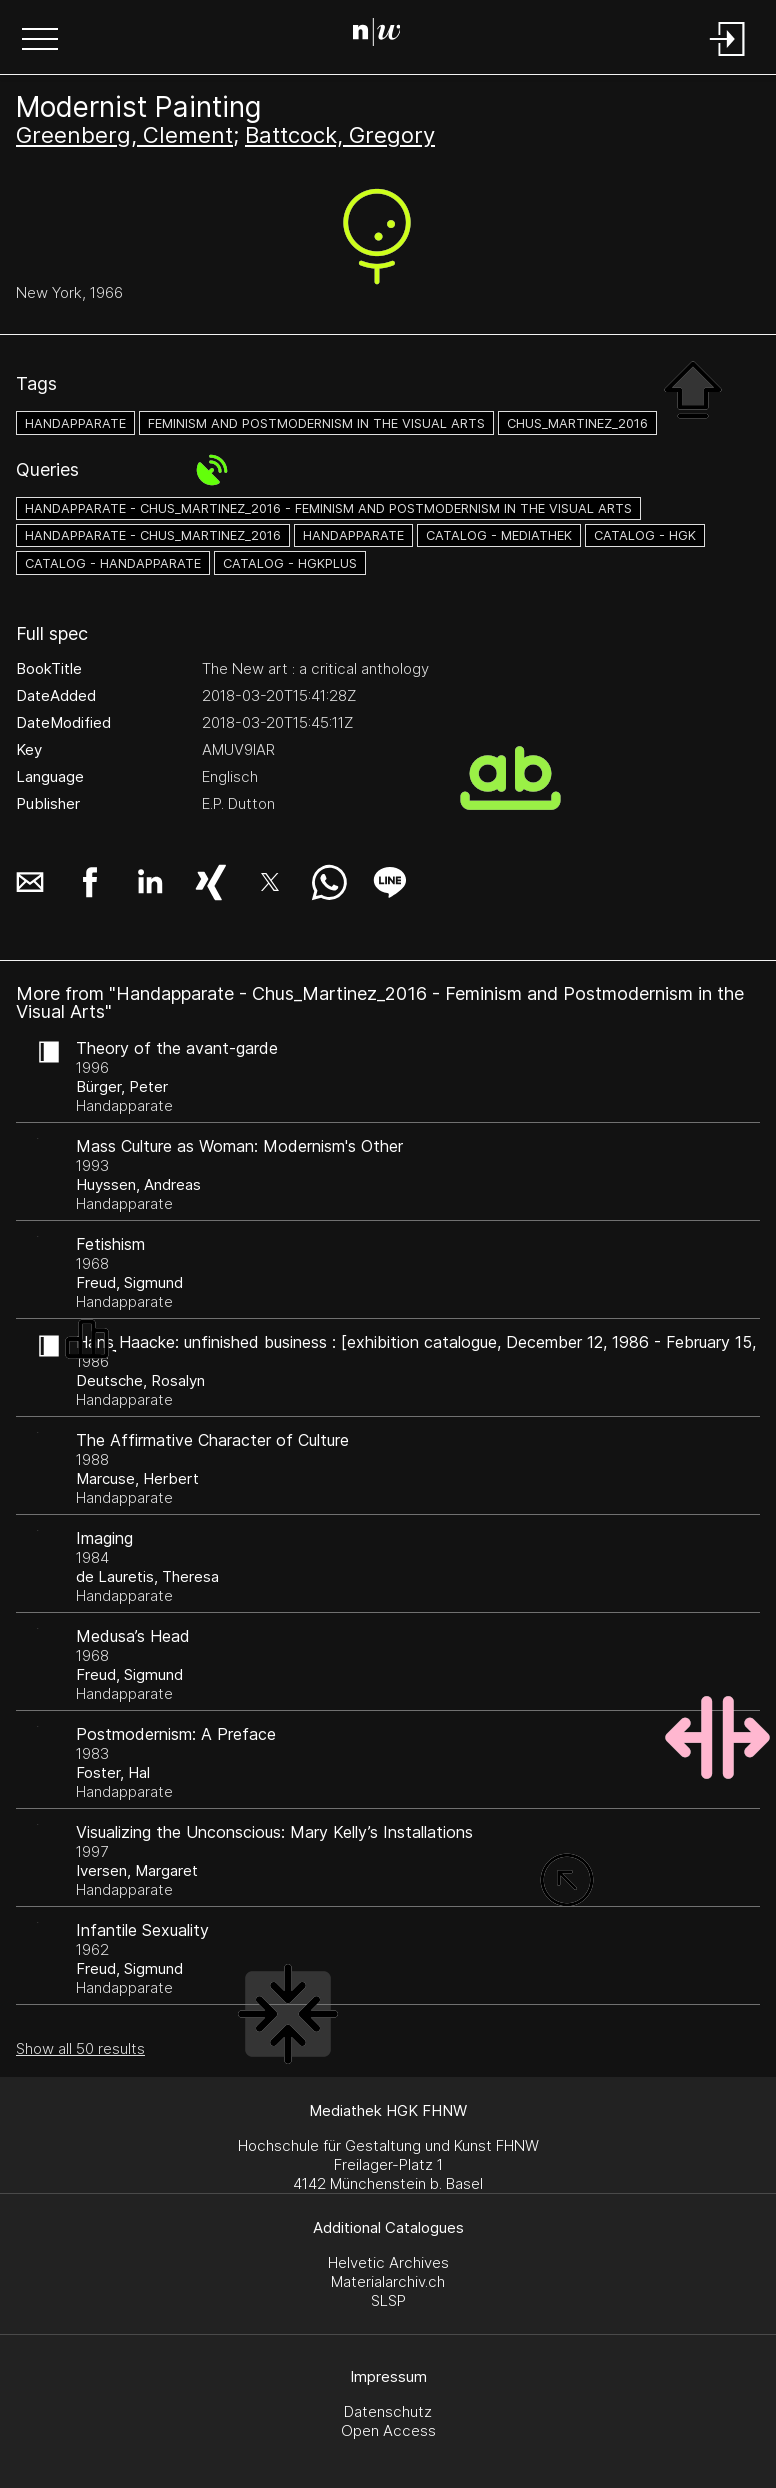 Image resolution: width=776 pixels, height=2488 pixels. I want to click on split view horizontally, so click(717, 1737).